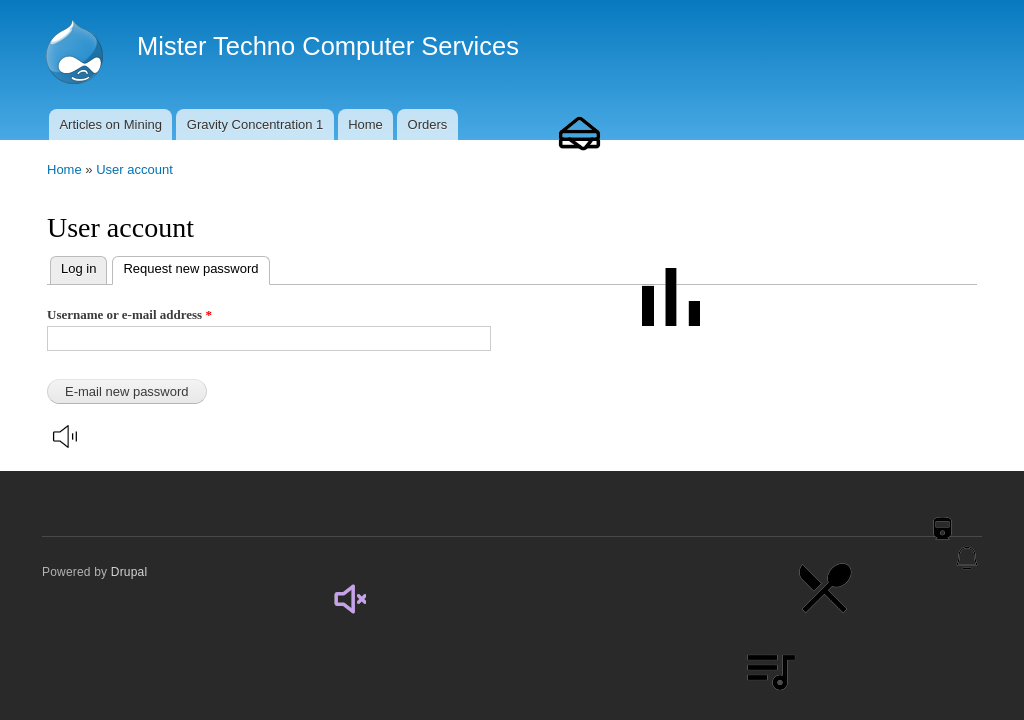 This screenshot has height=720, width=1024. What do you see at coordinates (349, 599) in the screenshot?
I see `mute audio` at bounding box center [349, 599].